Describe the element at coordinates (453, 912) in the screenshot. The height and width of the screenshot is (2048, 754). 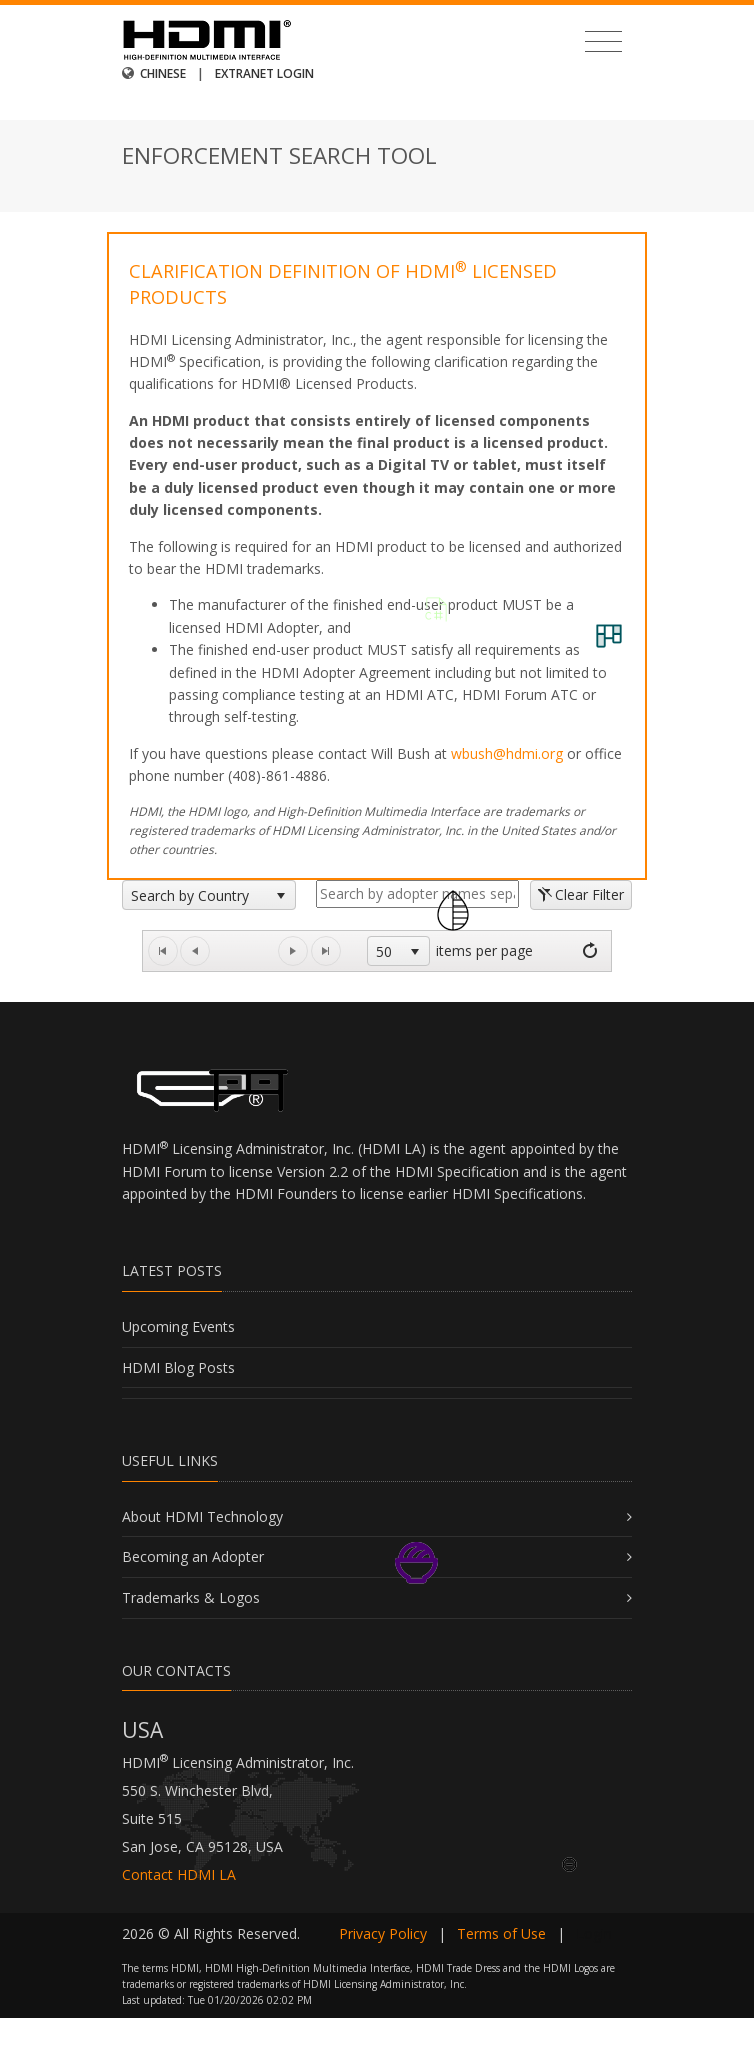
I see `adjust color saturation or fill level` at that location.